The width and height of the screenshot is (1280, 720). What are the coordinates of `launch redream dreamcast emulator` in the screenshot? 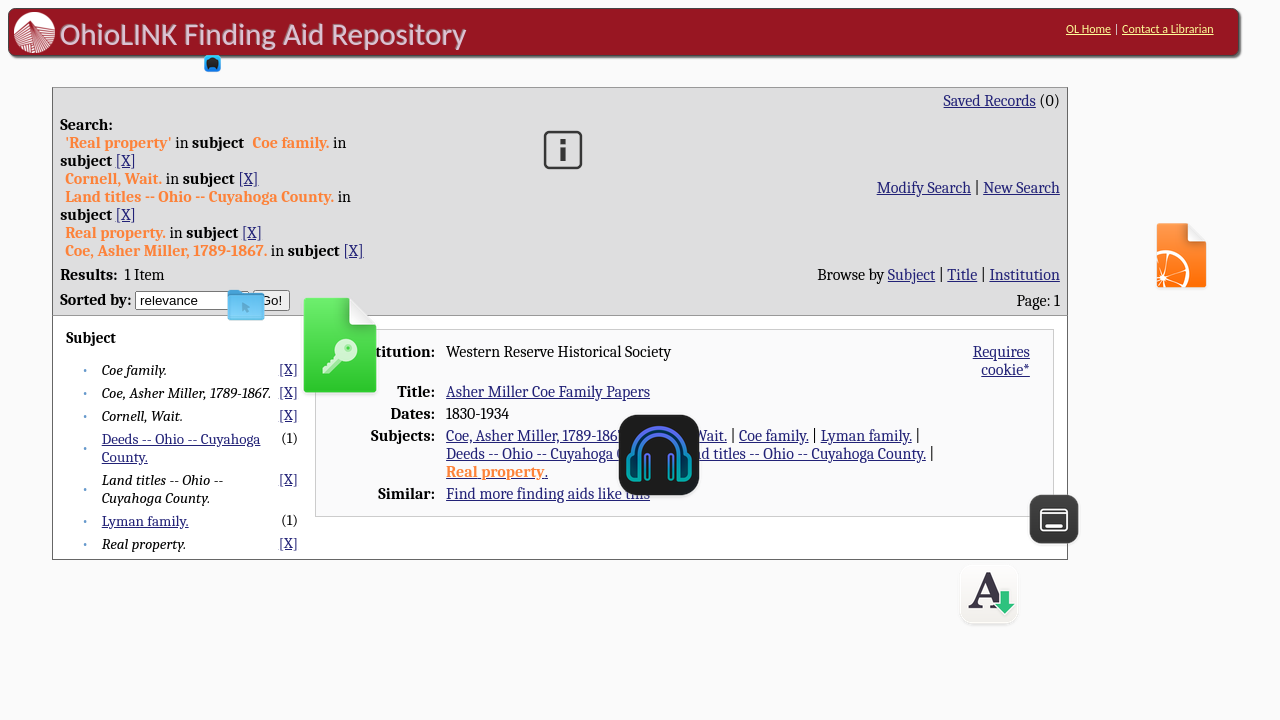 It's located at (212, 63).